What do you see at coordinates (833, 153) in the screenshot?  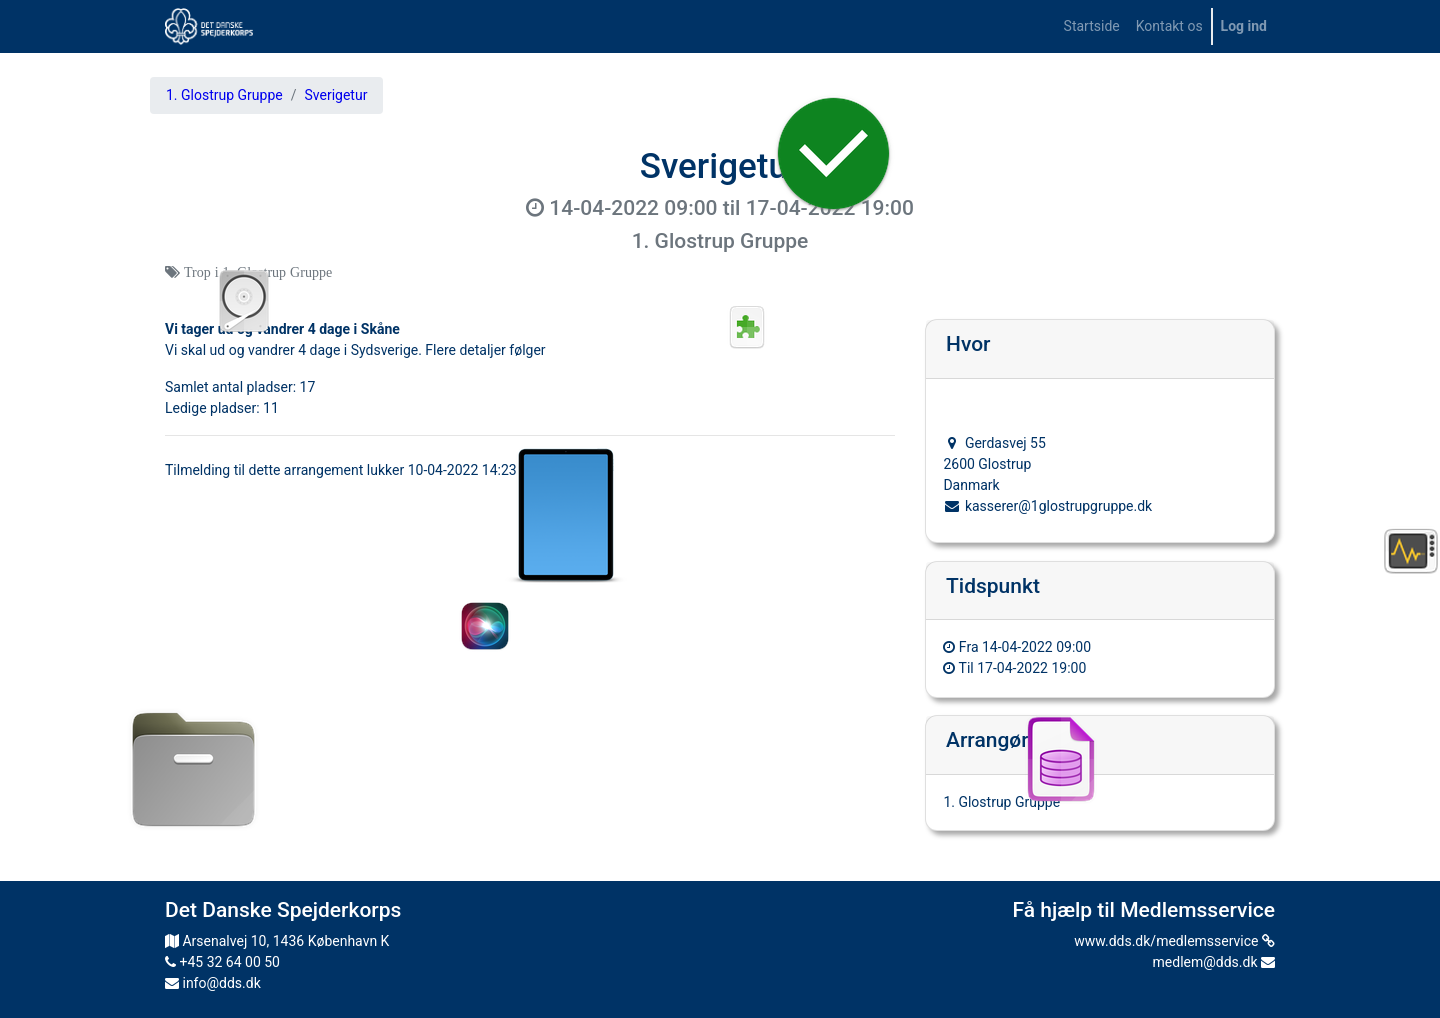 I see `dropbox sync completed successfully` at bounding box center [833, 153].